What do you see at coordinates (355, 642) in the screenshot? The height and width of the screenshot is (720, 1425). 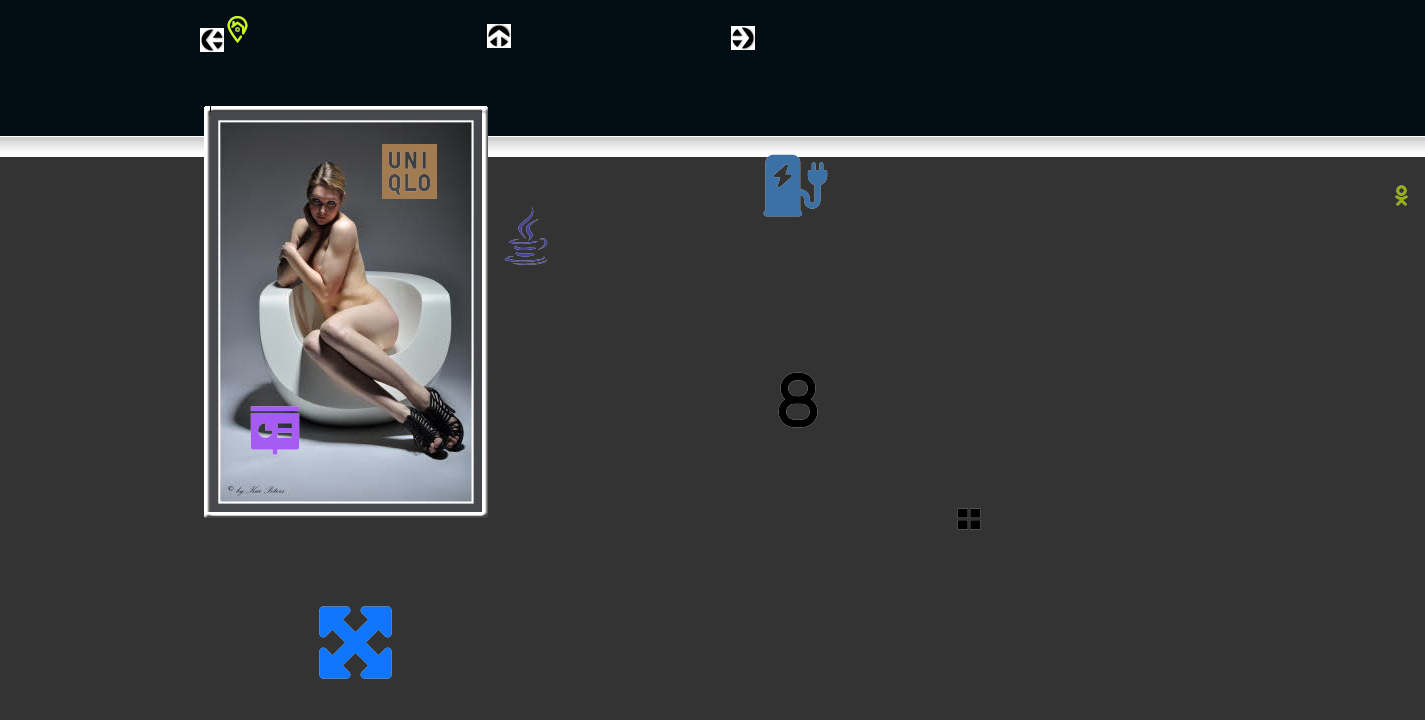 I see `maximize window to full screen` at bounding box center [355, 642].